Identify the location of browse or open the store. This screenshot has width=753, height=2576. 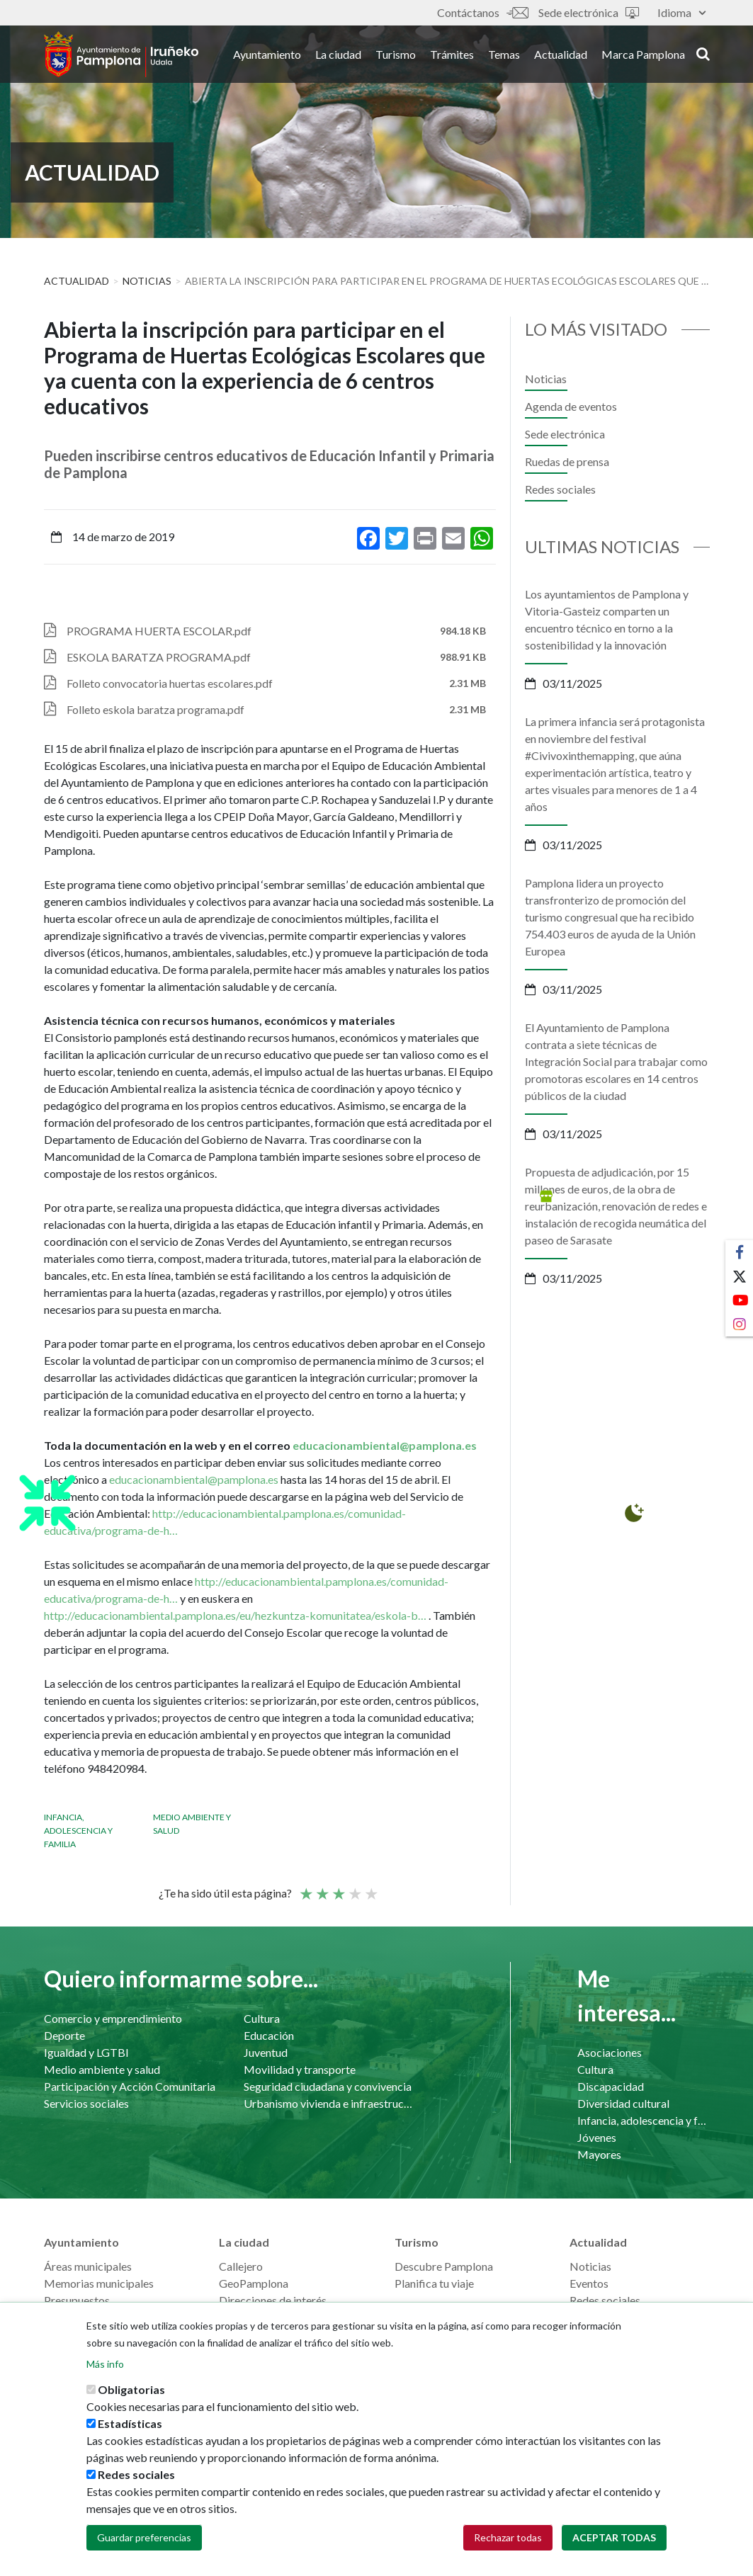
(546, 1196).